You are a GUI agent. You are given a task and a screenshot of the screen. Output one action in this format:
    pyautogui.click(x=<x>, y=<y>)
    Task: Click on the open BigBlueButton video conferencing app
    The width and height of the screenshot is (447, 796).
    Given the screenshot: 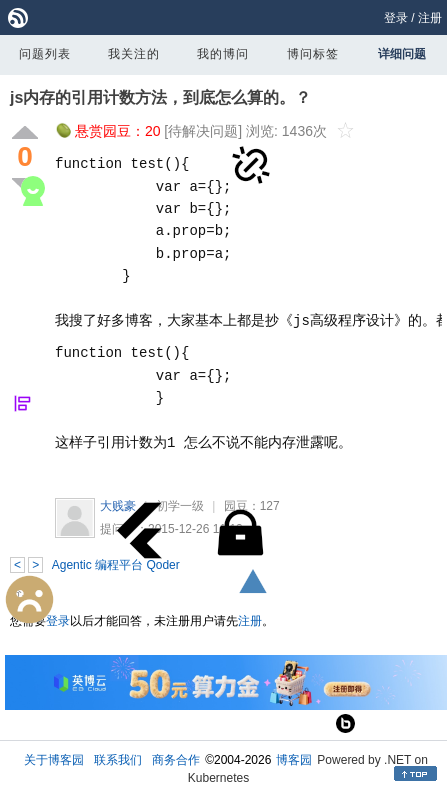 What is the action you would take?
    pyautogui.click(x=345, y=723)
    